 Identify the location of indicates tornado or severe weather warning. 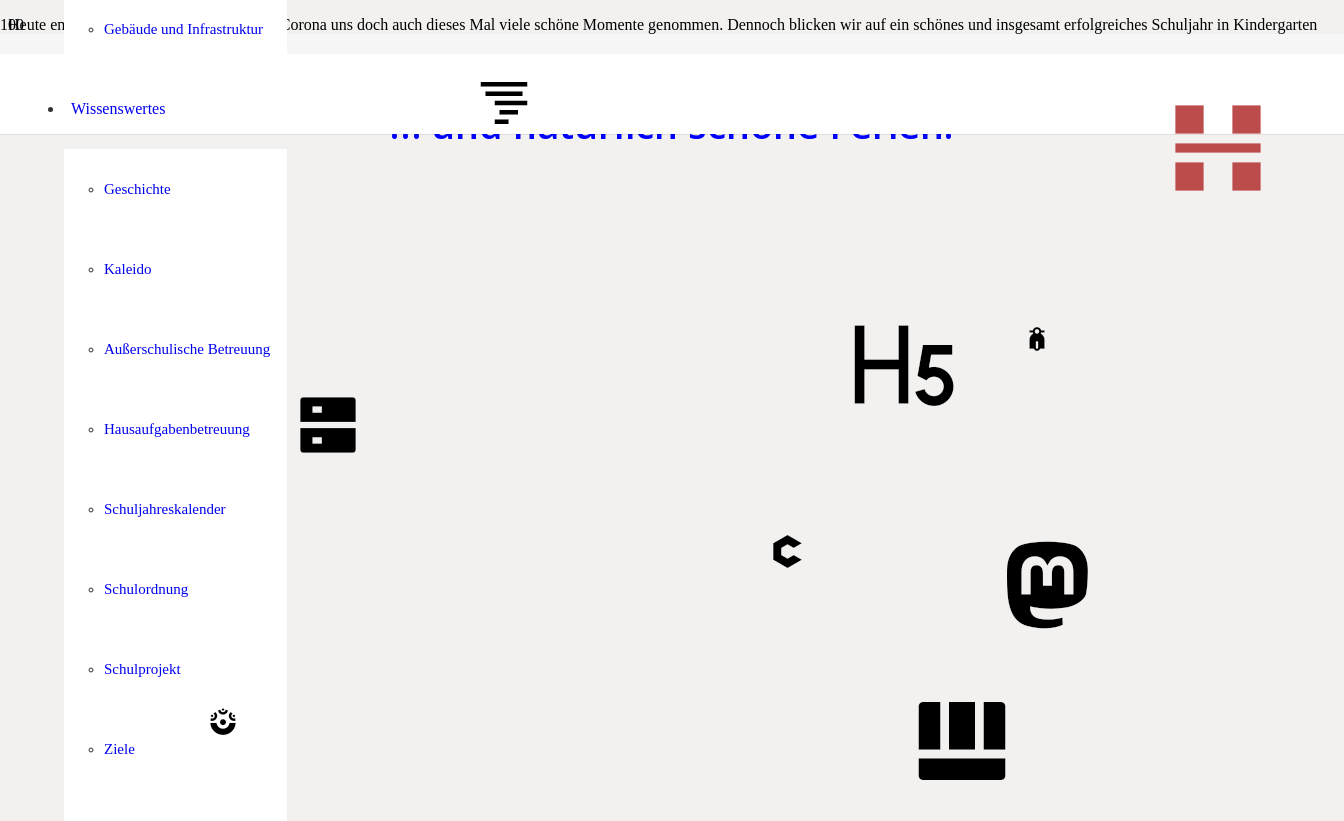
(504, 103).